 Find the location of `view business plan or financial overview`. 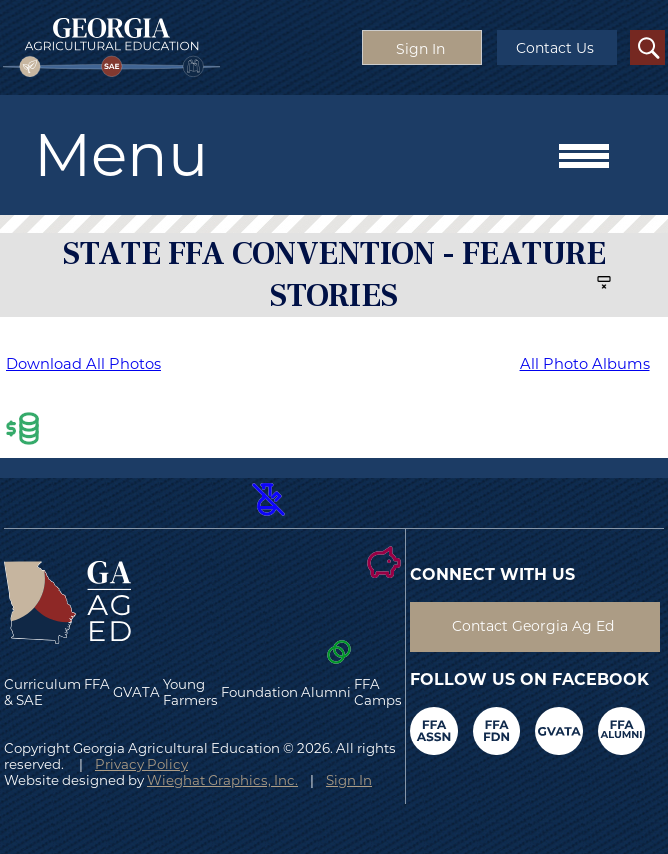

view business plan or financial overview is located at coordinates (22, 428).